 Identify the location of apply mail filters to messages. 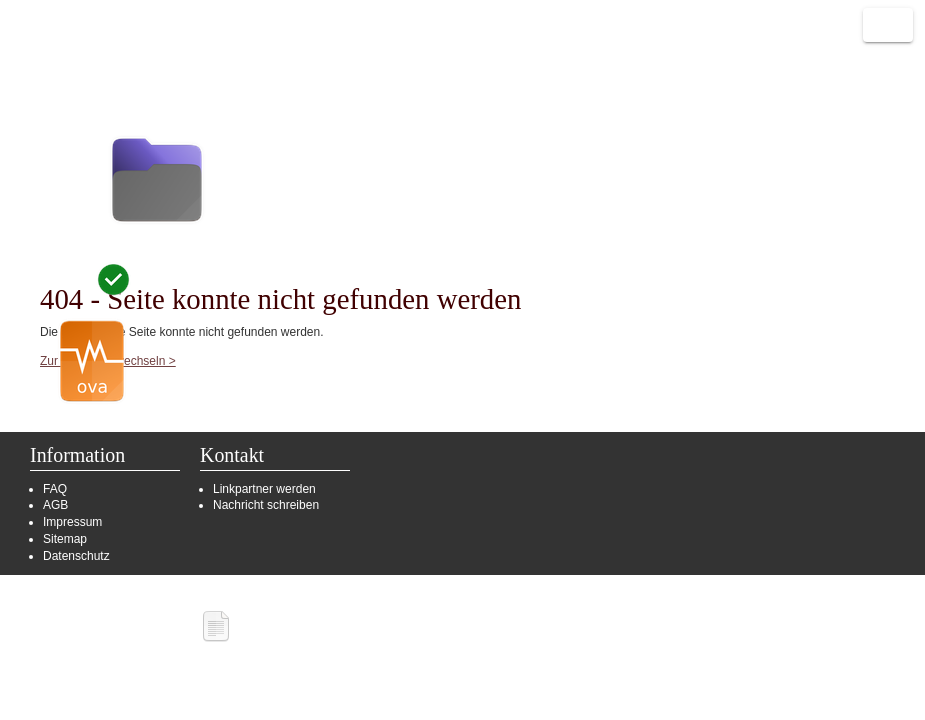
(113, 279).